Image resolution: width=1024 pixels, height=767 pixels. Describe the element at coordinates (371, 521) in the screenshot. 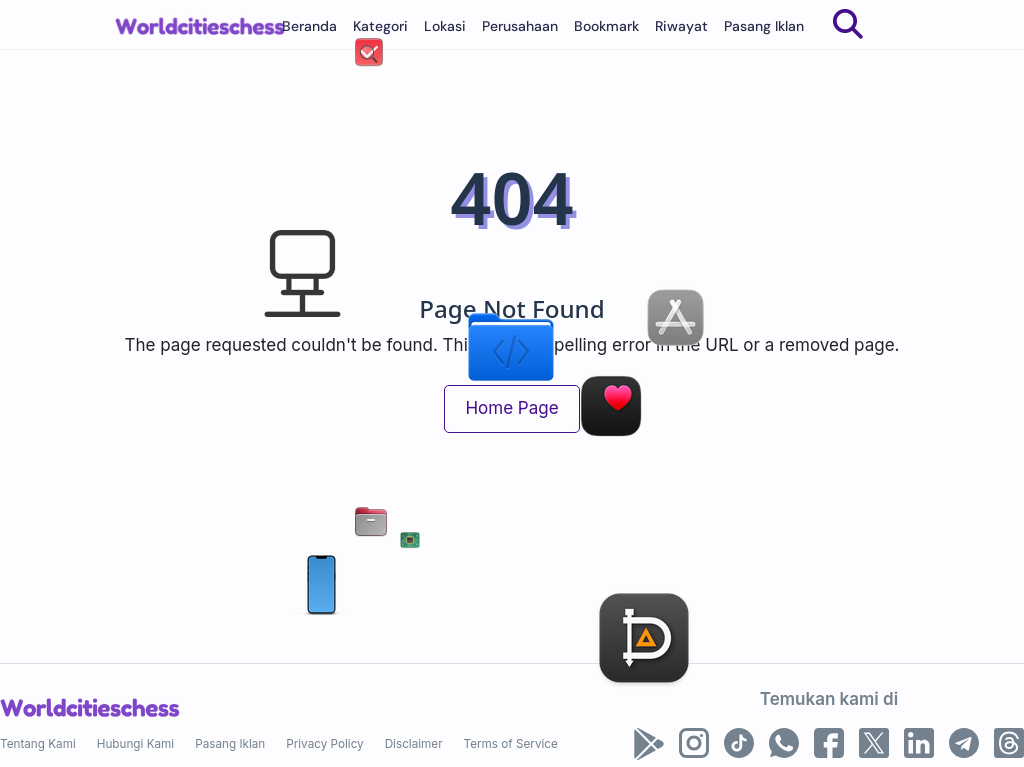

I see `open the file manager application` at that location.